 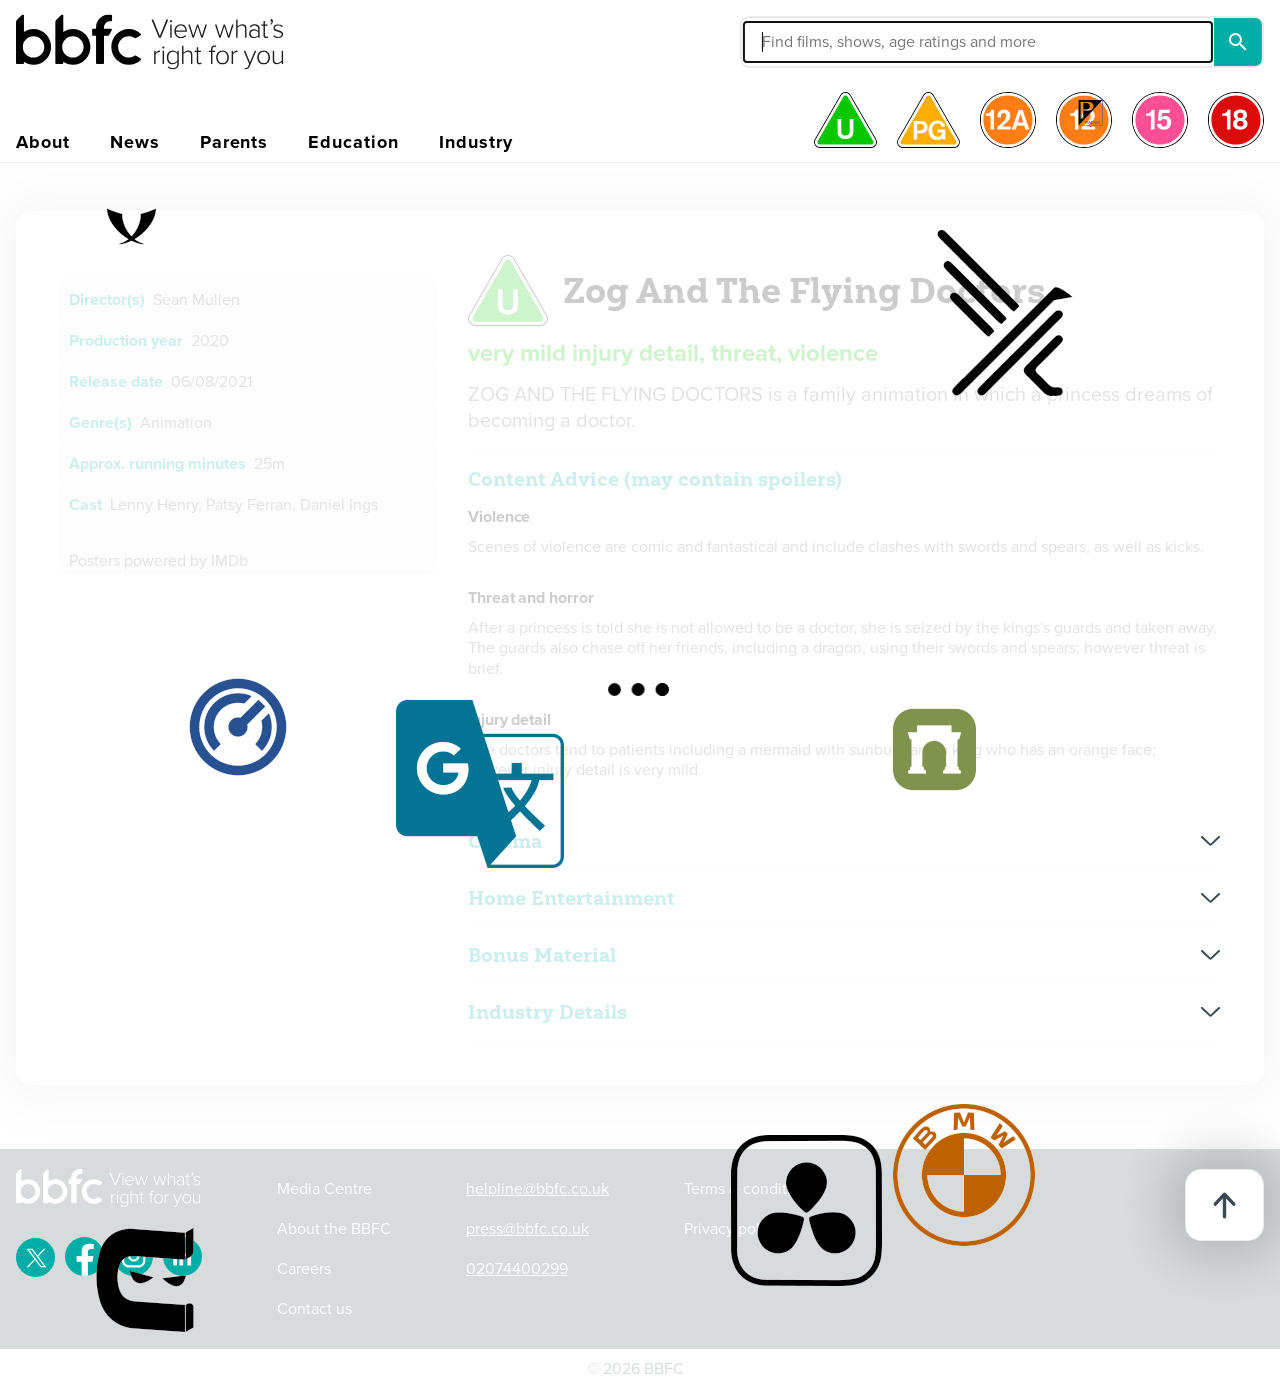 What do you see at coordinates (806, 1210) in the screenshot?
I see `open DaVinci Resolve video editing software` at bounding box center [806, 1210].